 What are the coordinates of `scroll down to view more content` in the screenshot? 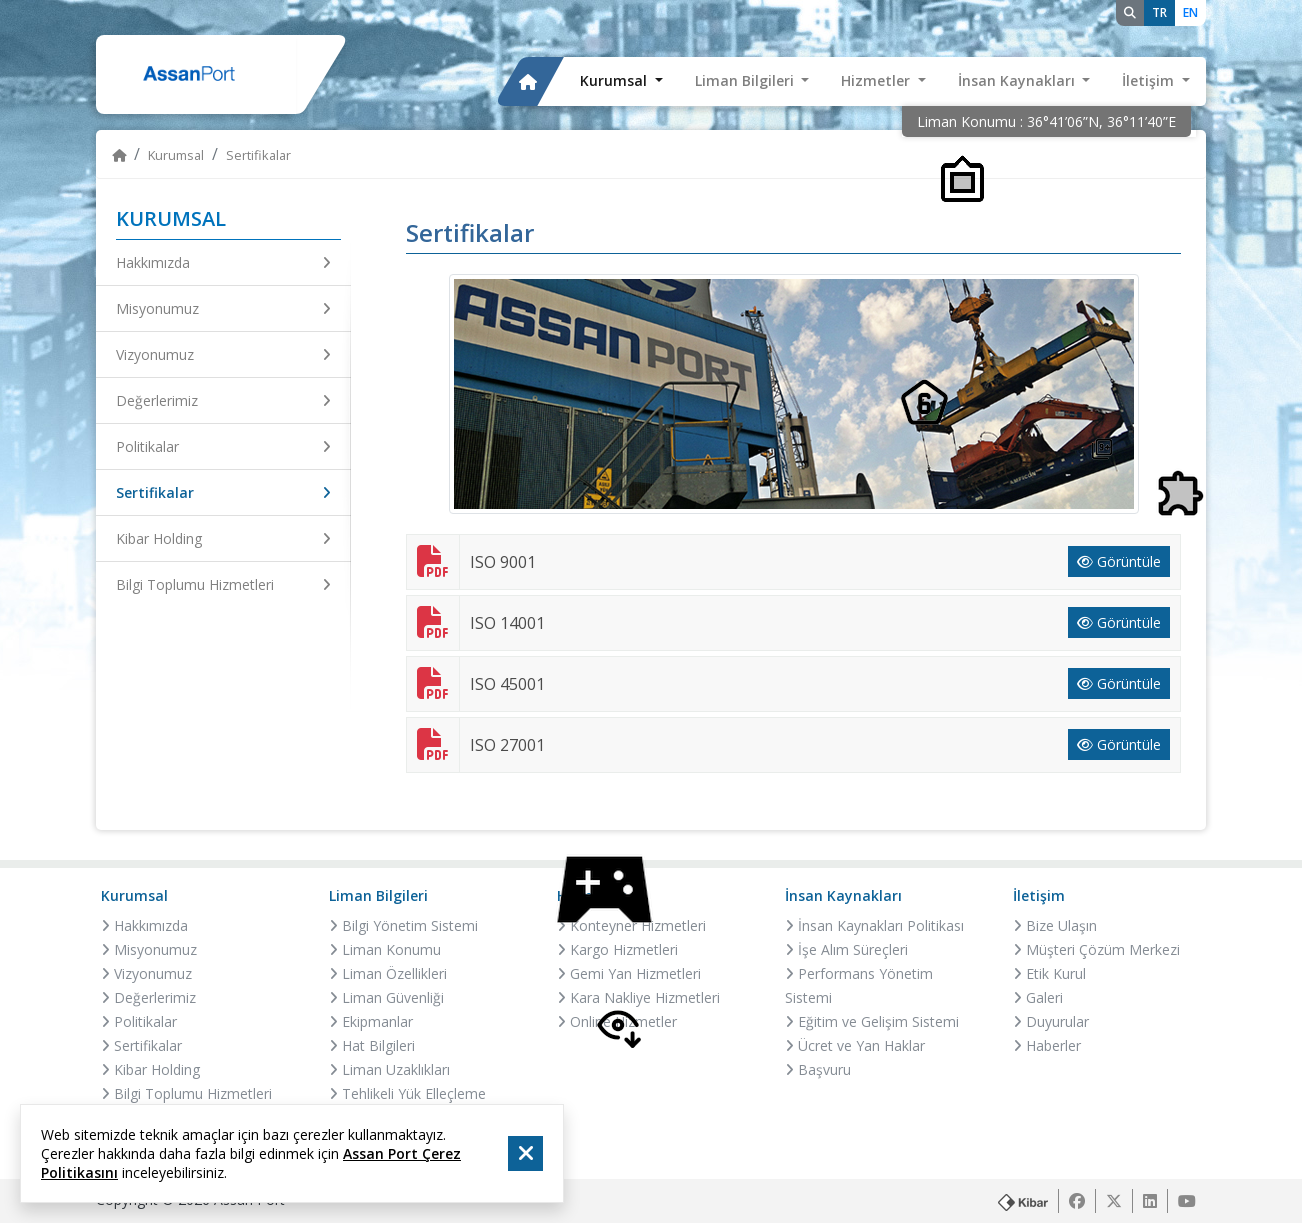 It's located at (618, 1025).